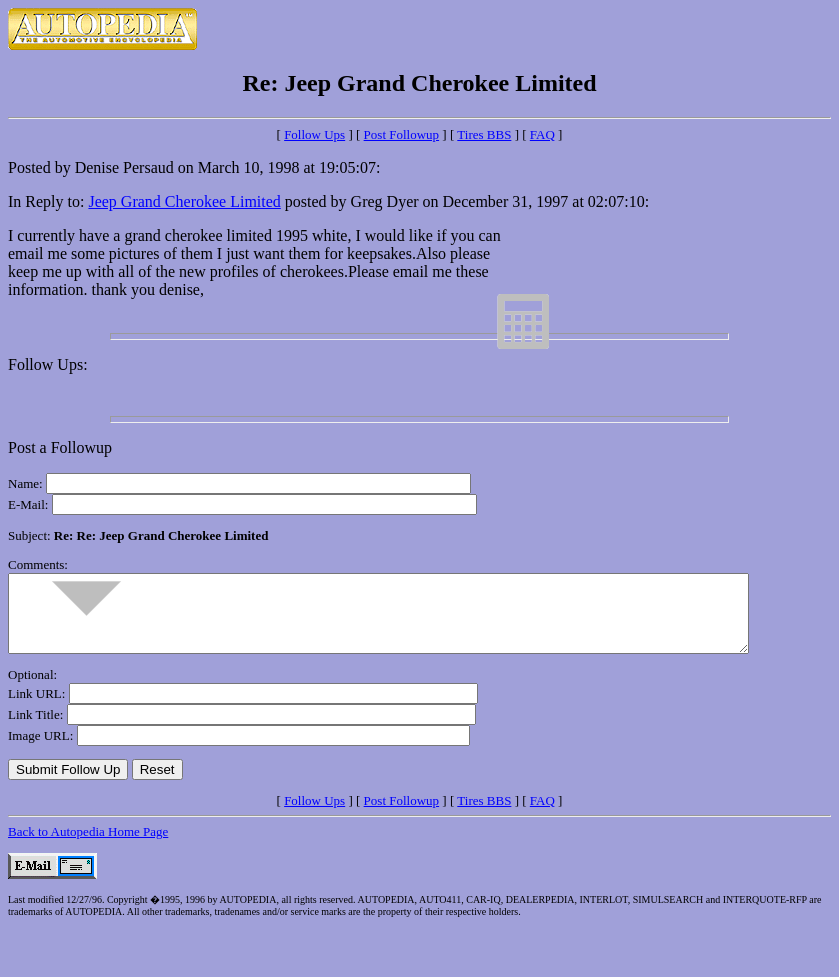  What do you see at coordinates (521, 321) in the screenshot?
I see `open the calculator app` at bounding box center [521, 321].